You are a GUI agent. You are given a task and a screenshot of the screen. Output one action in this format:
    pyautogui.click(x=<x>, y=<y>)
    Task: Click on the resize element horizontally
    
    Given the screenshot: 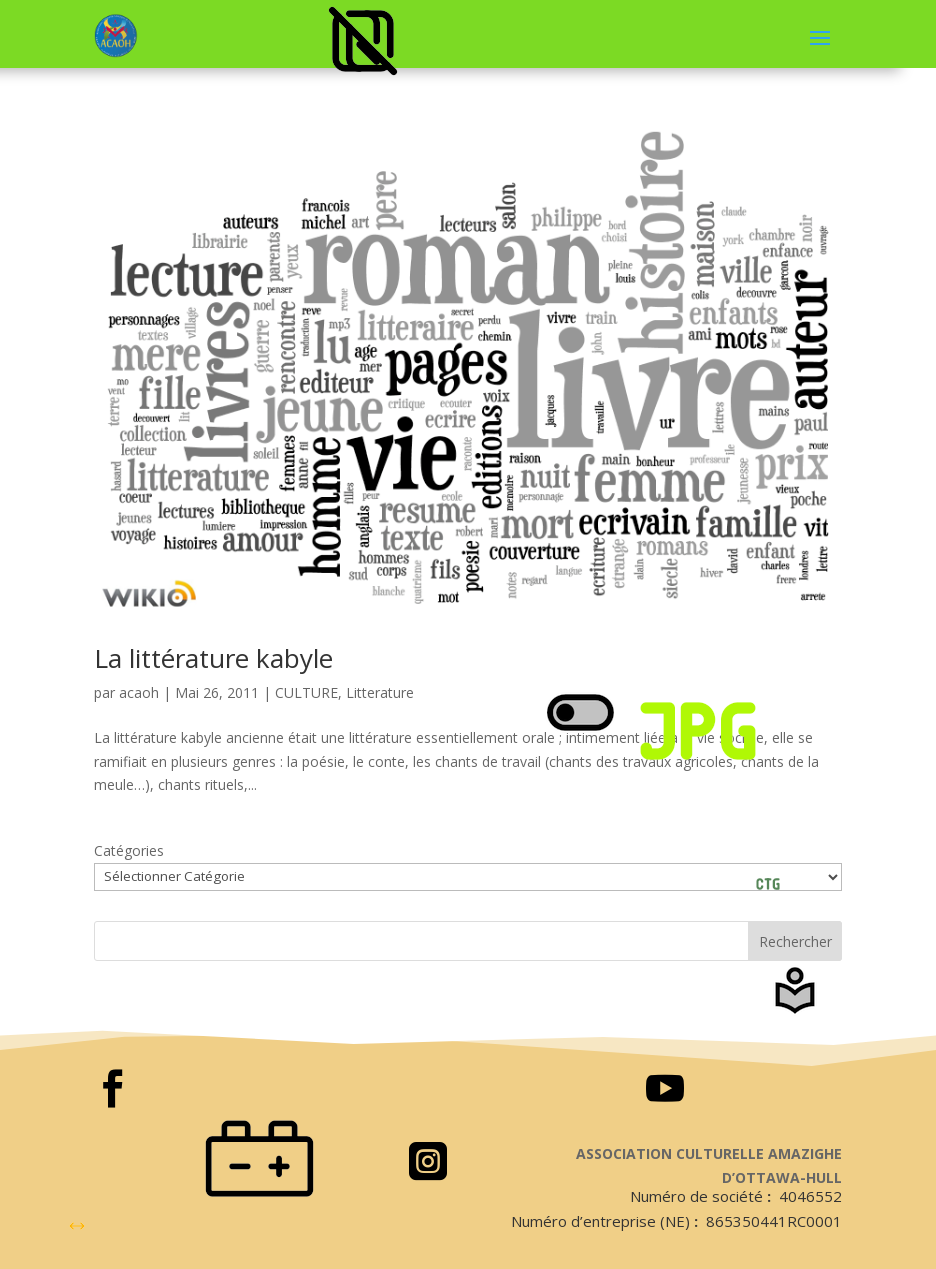 What is the action you would take?
    pyautogui.click(x=77, y=1226)
    